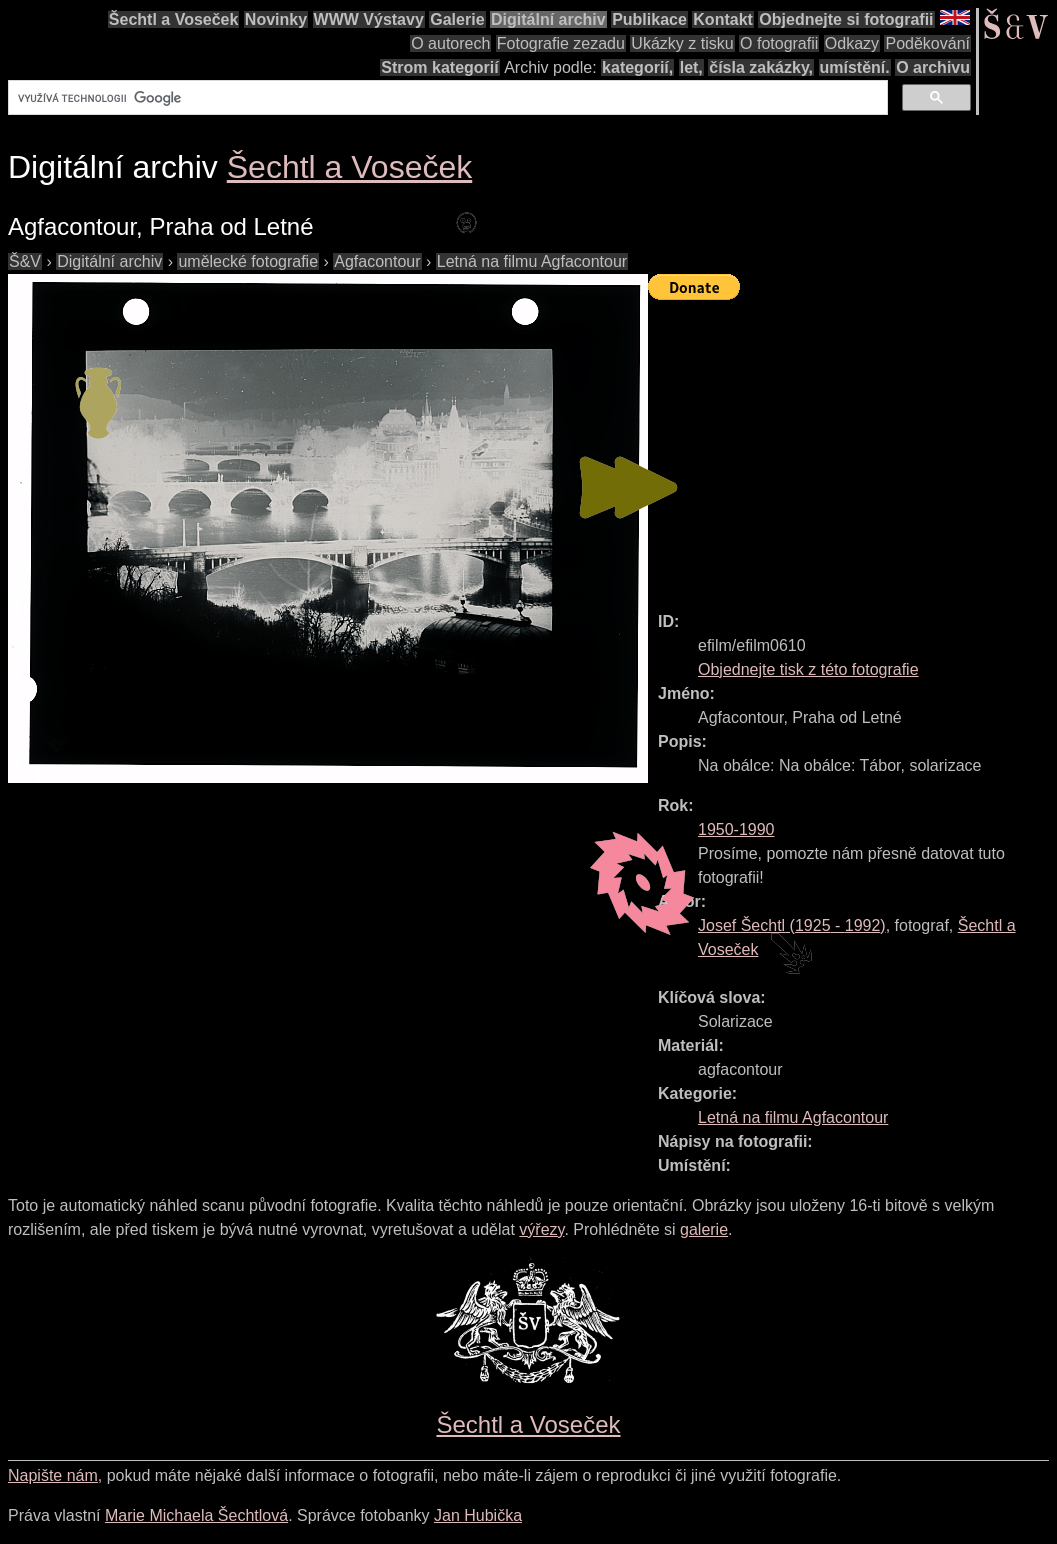  Describe the element at coordinates (628, 487) in the screenshot. I see `skip forward or fast-forward media playback` at that location.